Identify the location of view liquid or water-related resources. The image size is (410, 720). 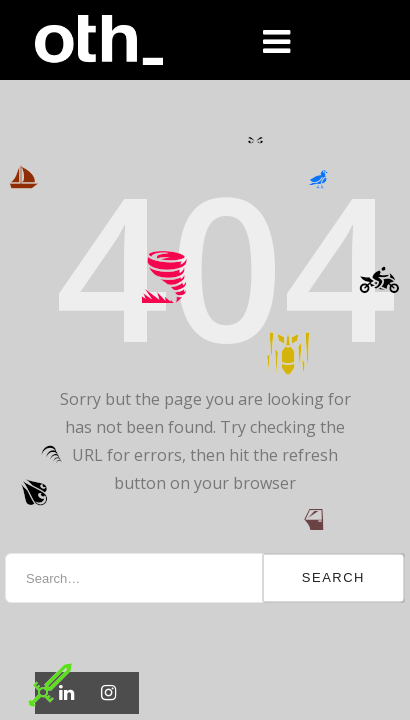
(34, 492).